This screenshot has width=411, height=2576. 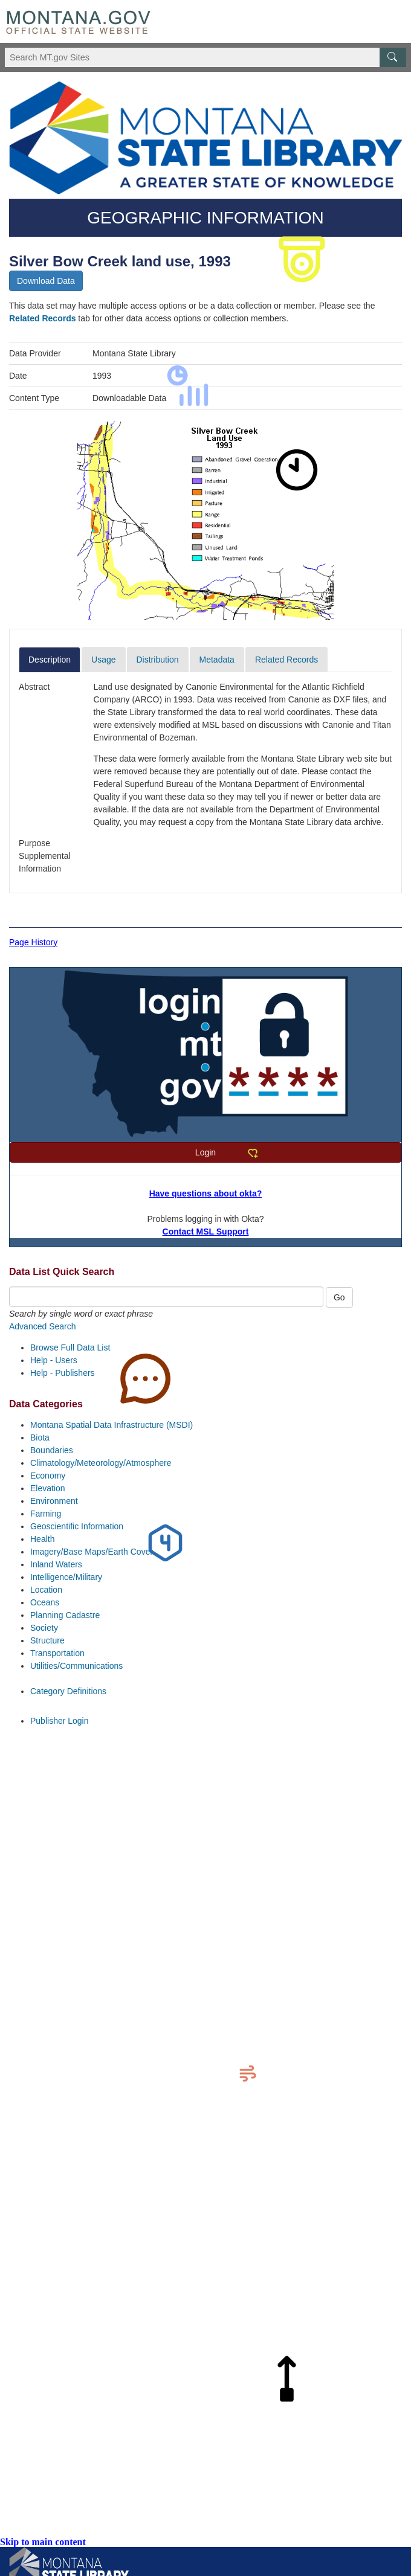 What do you see at coordinates (302, 259) in the screenshot?
I see `access security camera settings` at bounding box center [302, 259].